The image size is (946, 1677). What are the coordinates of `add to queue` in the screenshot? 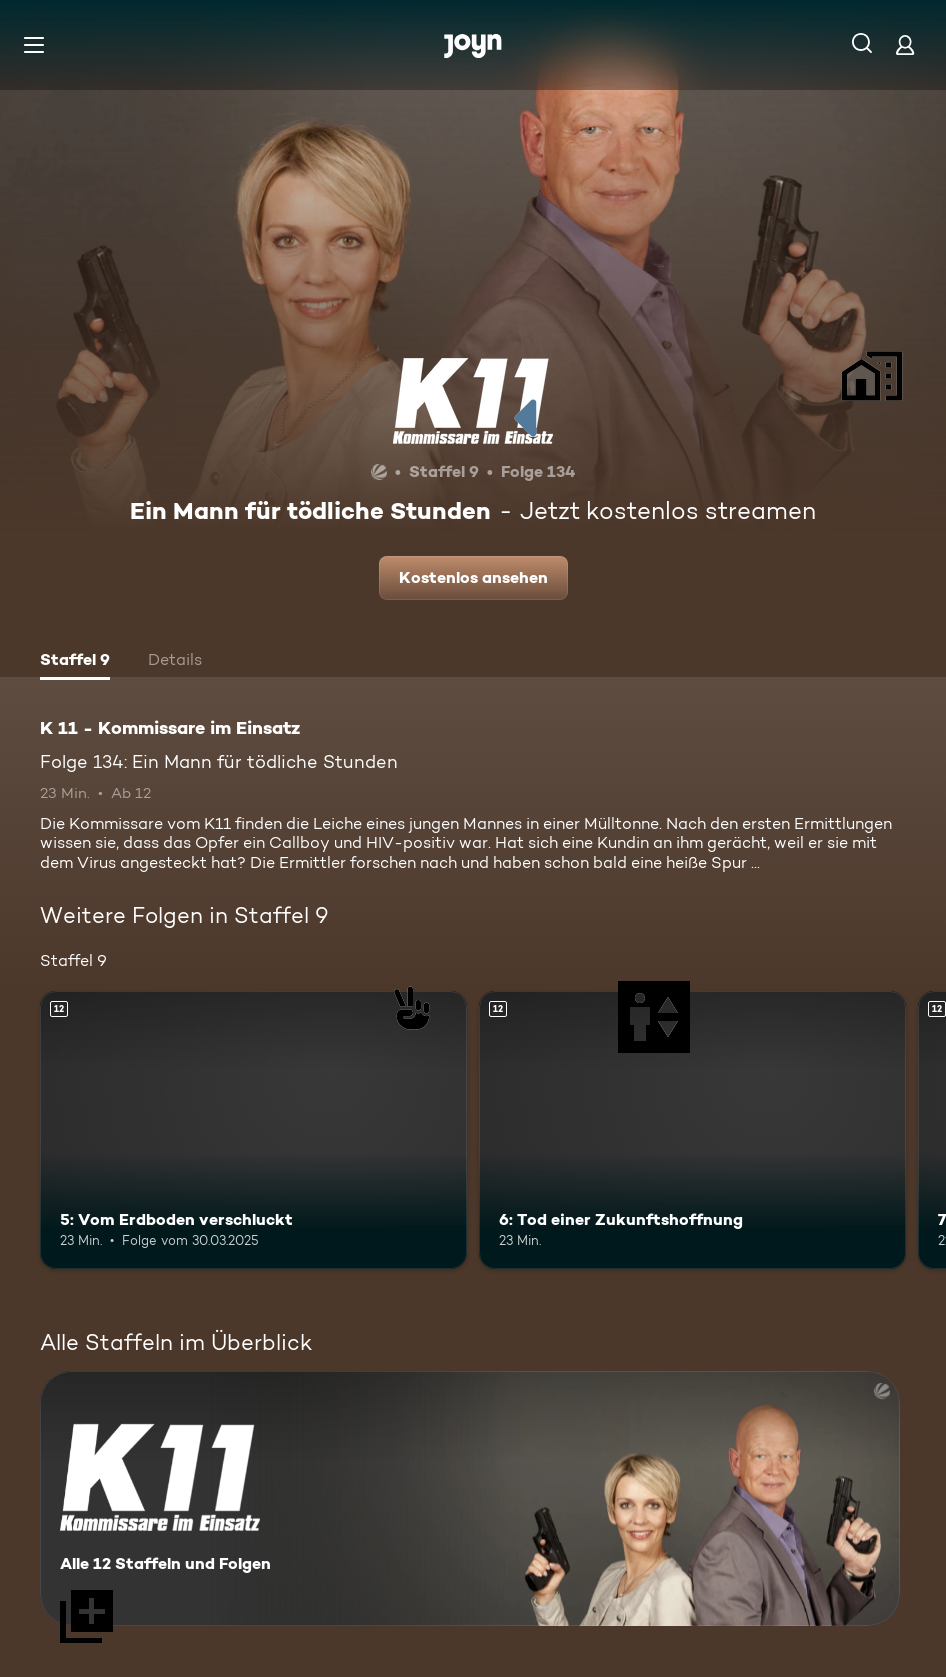 It's located at (86, 1616).